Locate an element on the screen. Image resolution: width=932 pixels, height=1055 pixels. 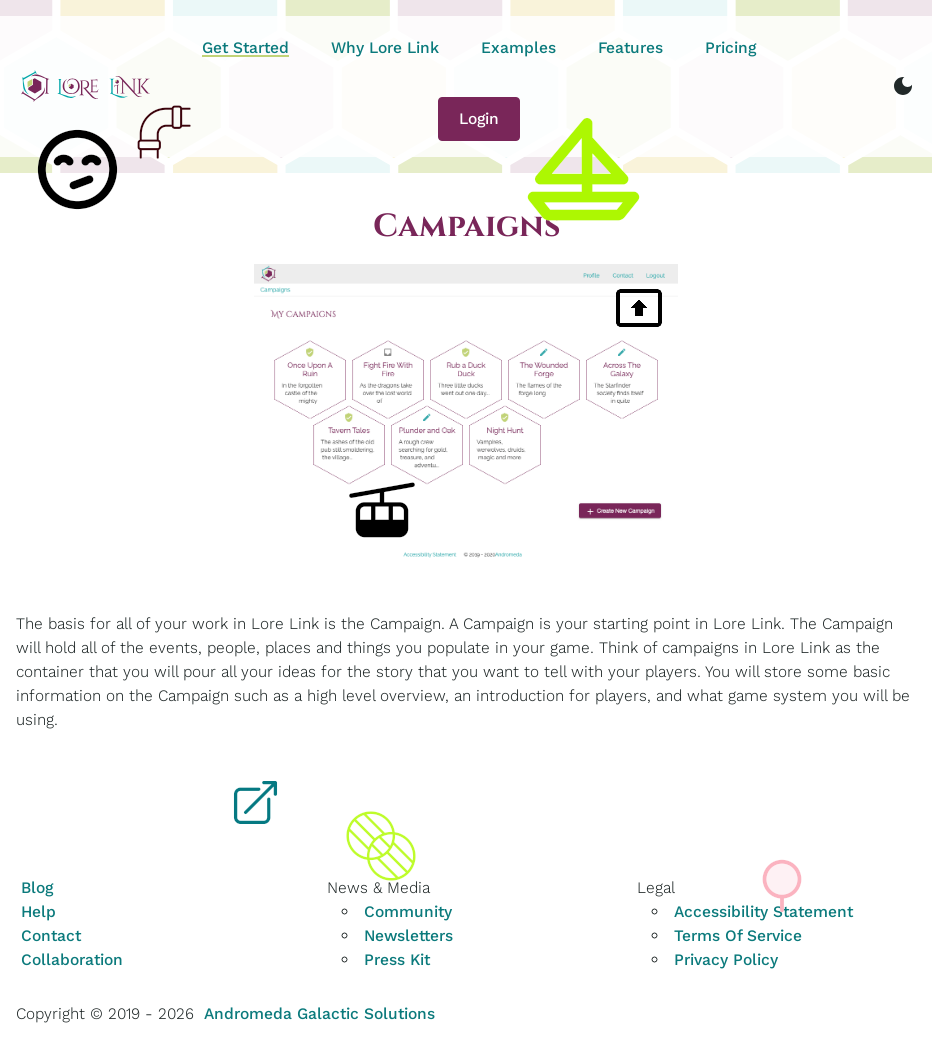
present to all participants is located at coordinates (639, 308).